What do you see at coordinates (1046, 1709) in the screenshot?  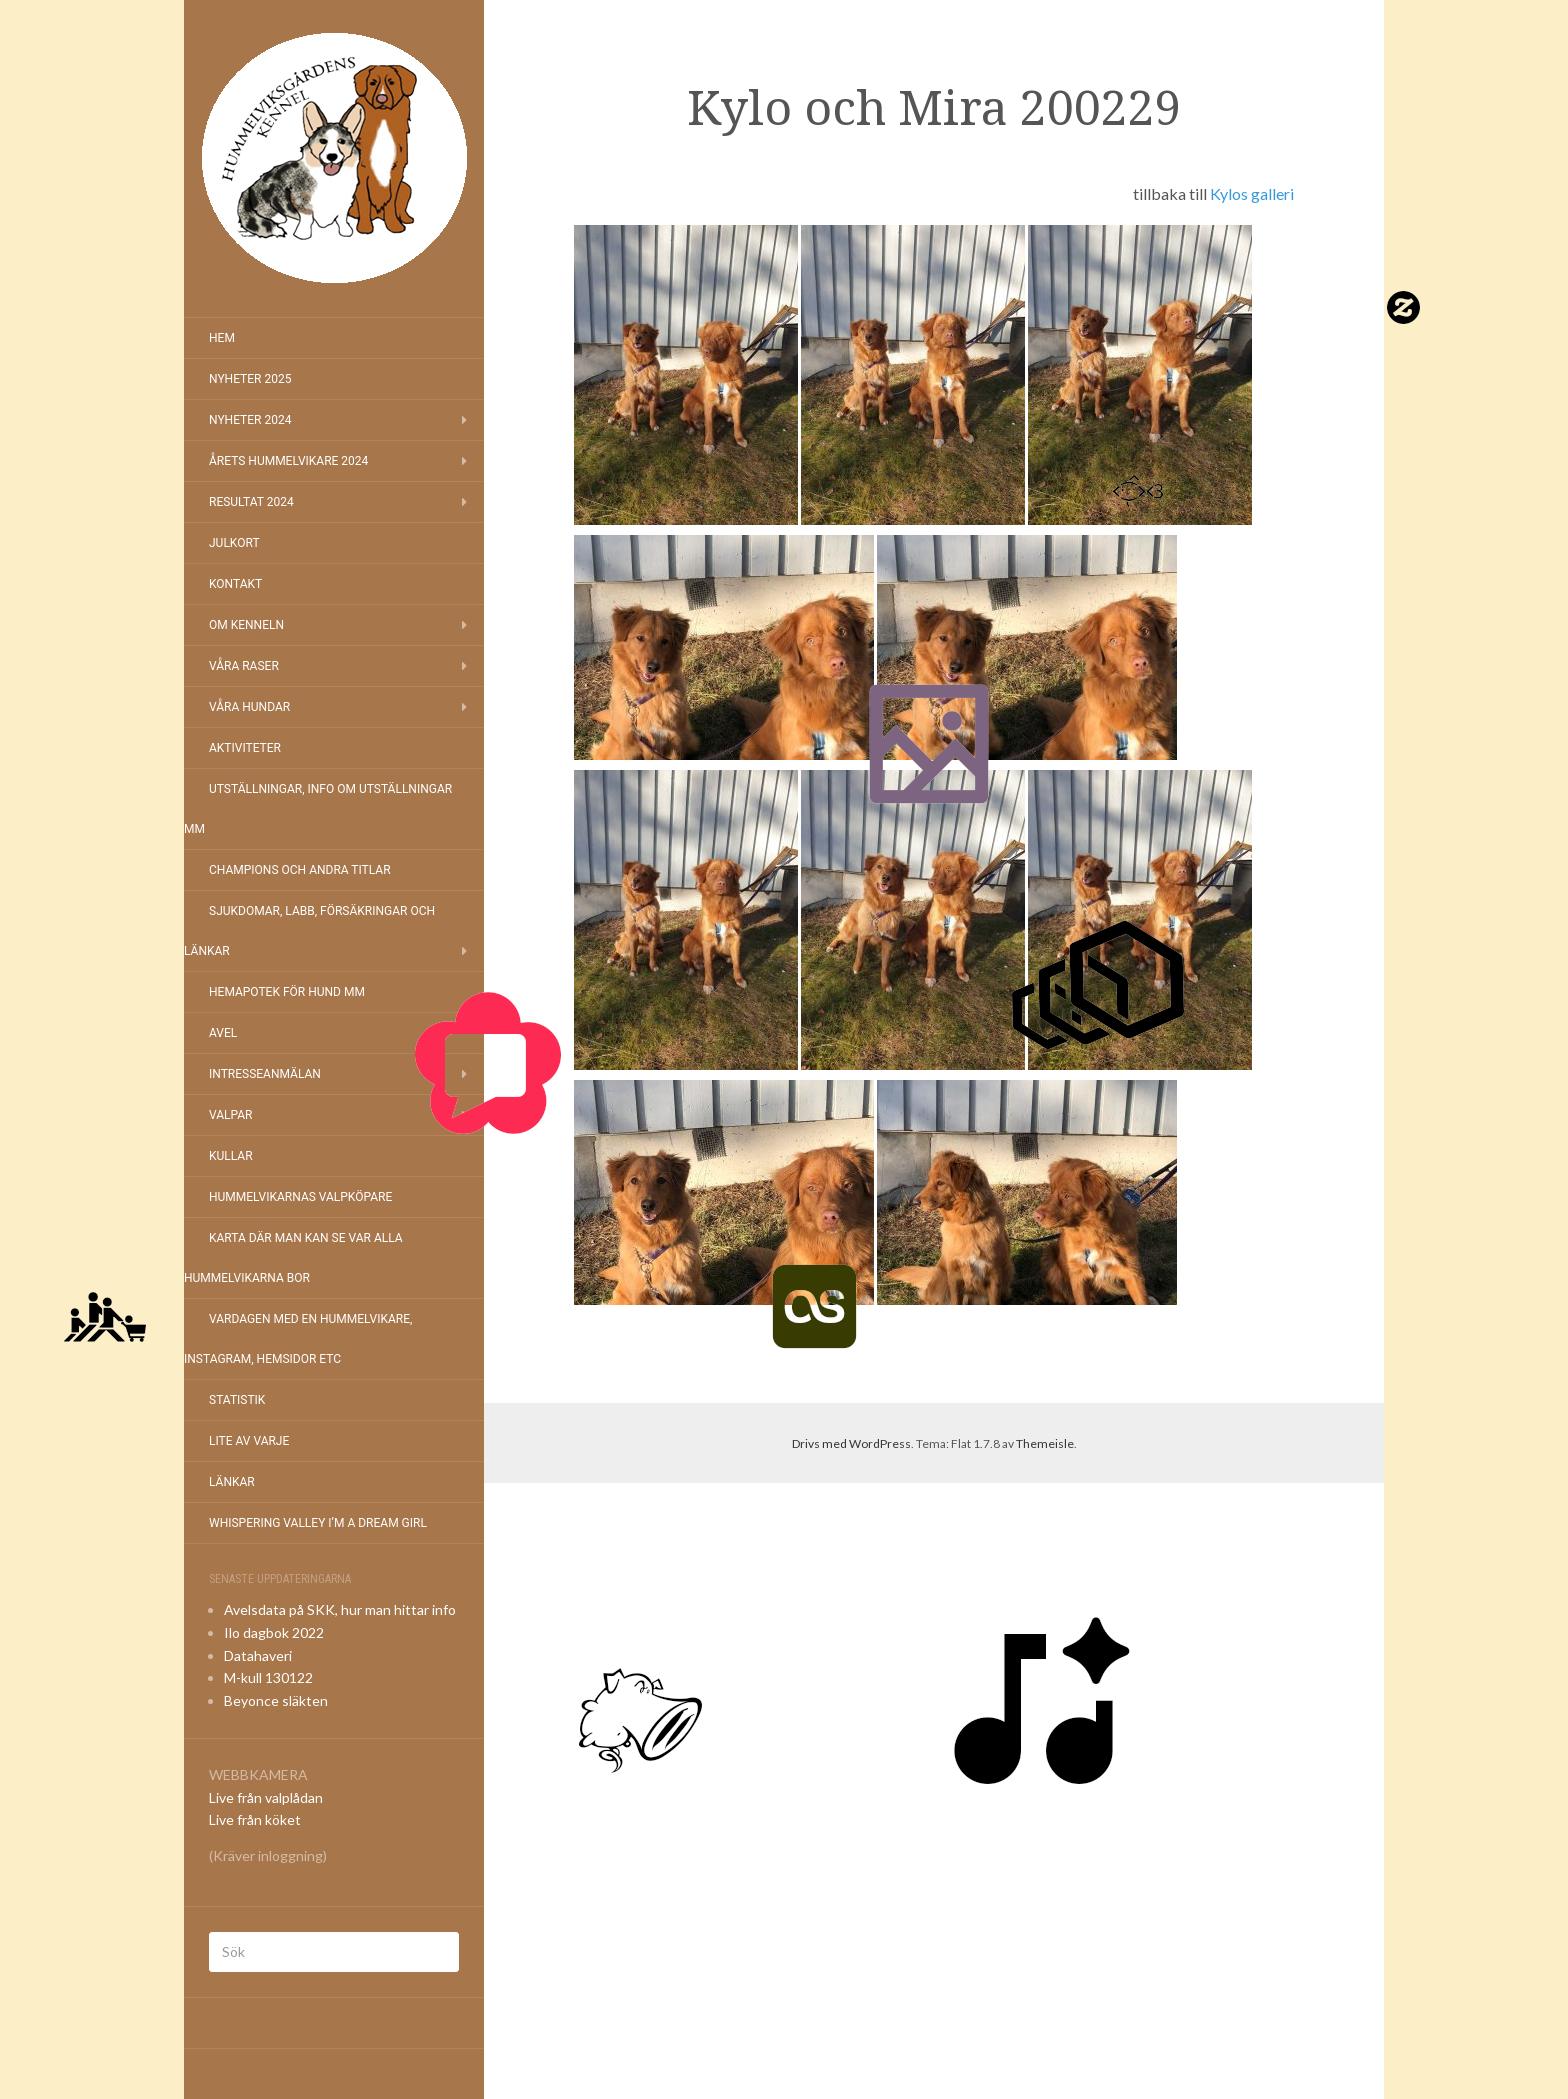 I see `access AI-powered music features` at bounding box center [1046, 1709].